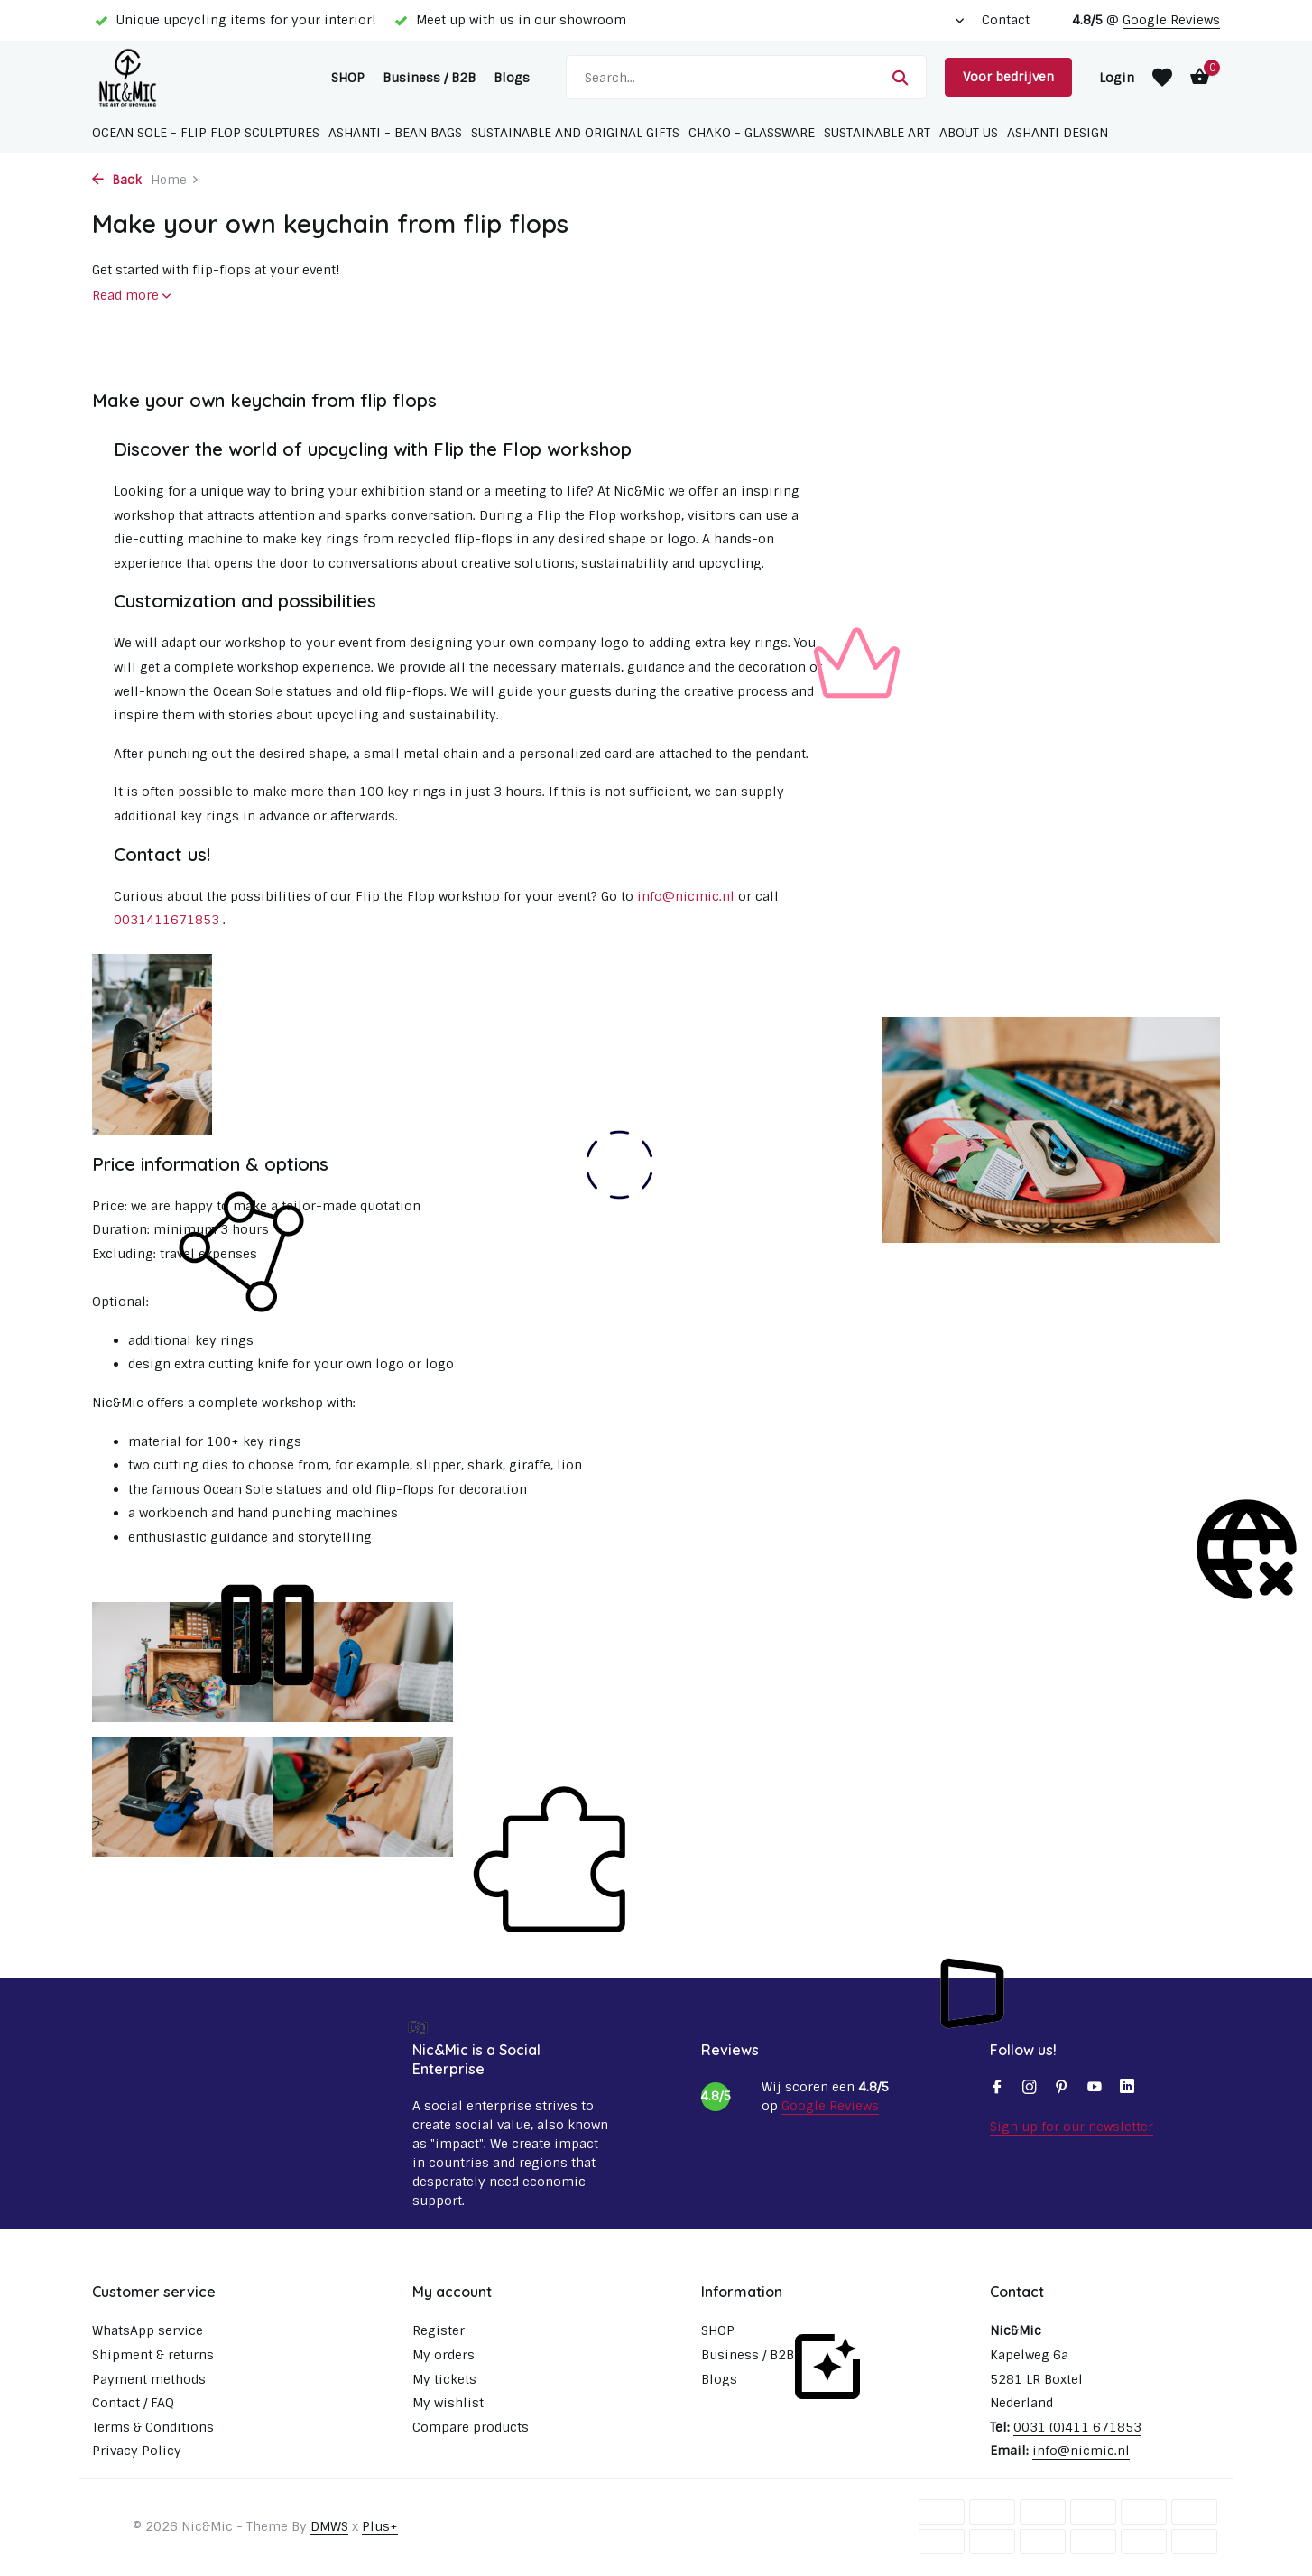 The height and width of the screenshot is (2576, 1312). Describe the element at coordinates (972, 1993) in the screenshot. I see `adjust perspective or 3D view settings` at that location.